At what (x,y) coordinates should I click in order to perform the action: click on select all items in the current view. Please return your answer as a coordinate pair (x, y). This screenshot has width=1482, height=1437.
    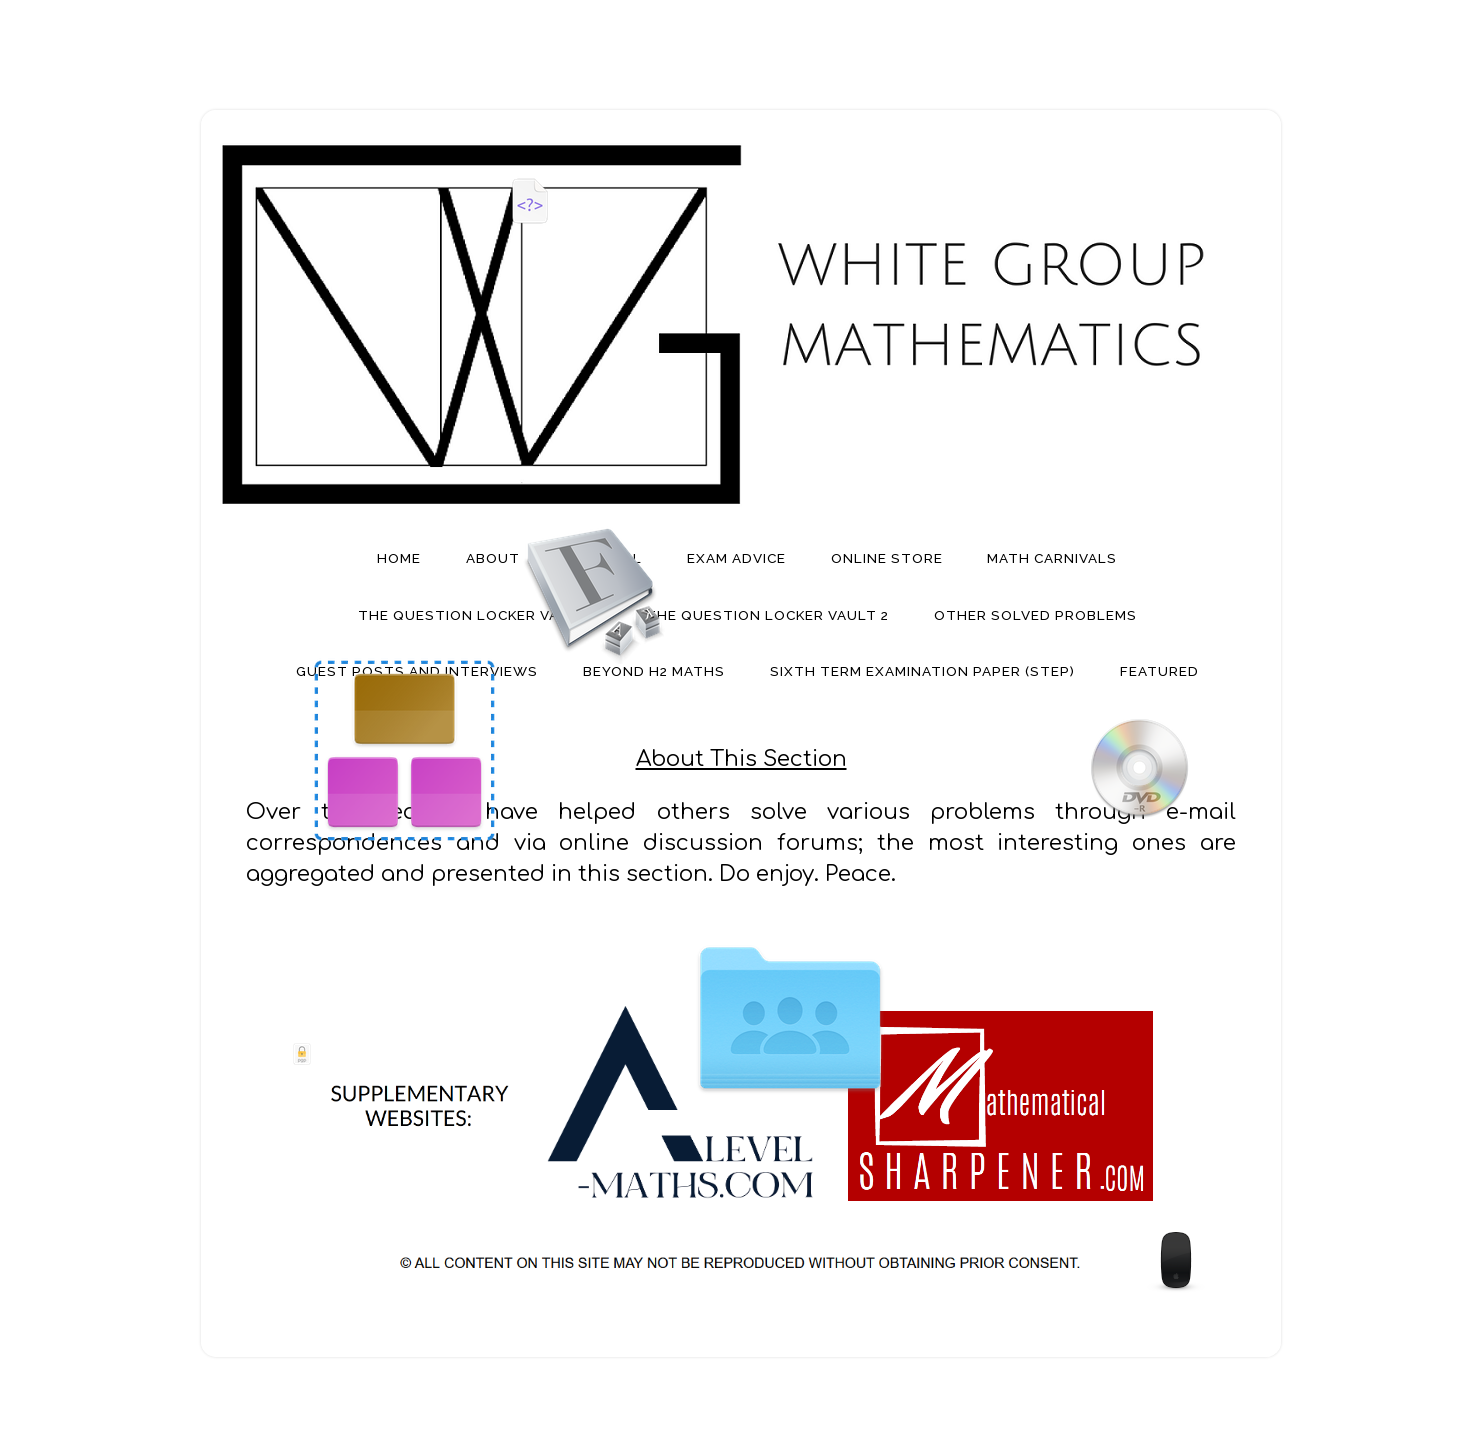
    Looking at the image, I should click on (404, 750).